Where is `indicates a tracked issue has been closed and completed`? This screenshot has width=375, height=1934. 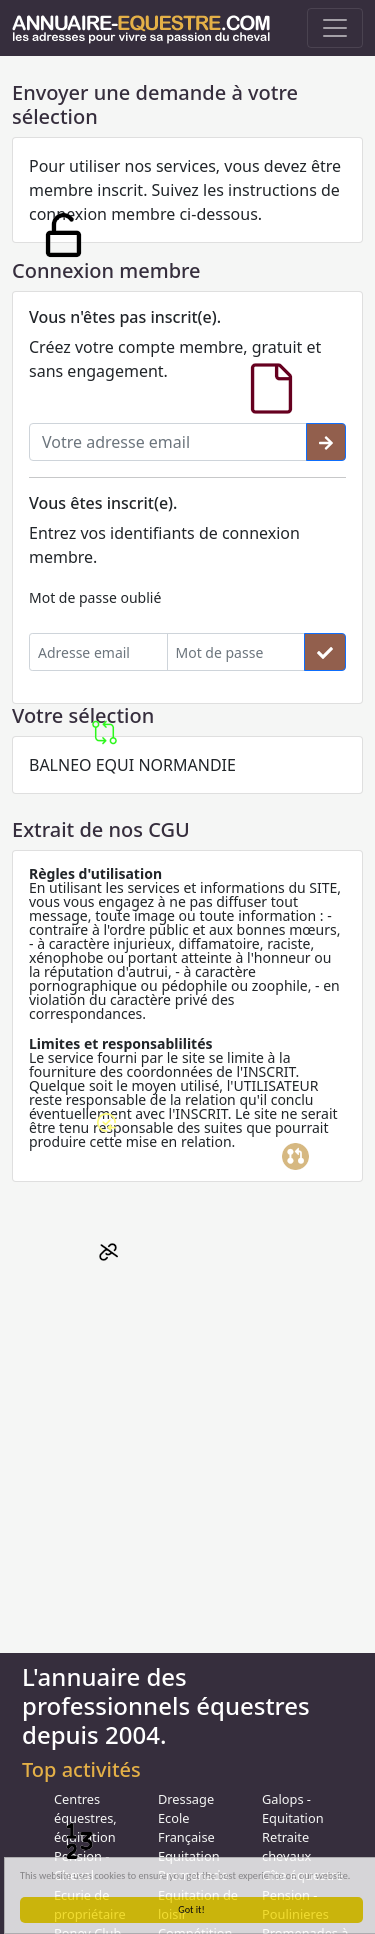 indicates a tracked issue has been closed and completed is located at coordinates (106, 1122).